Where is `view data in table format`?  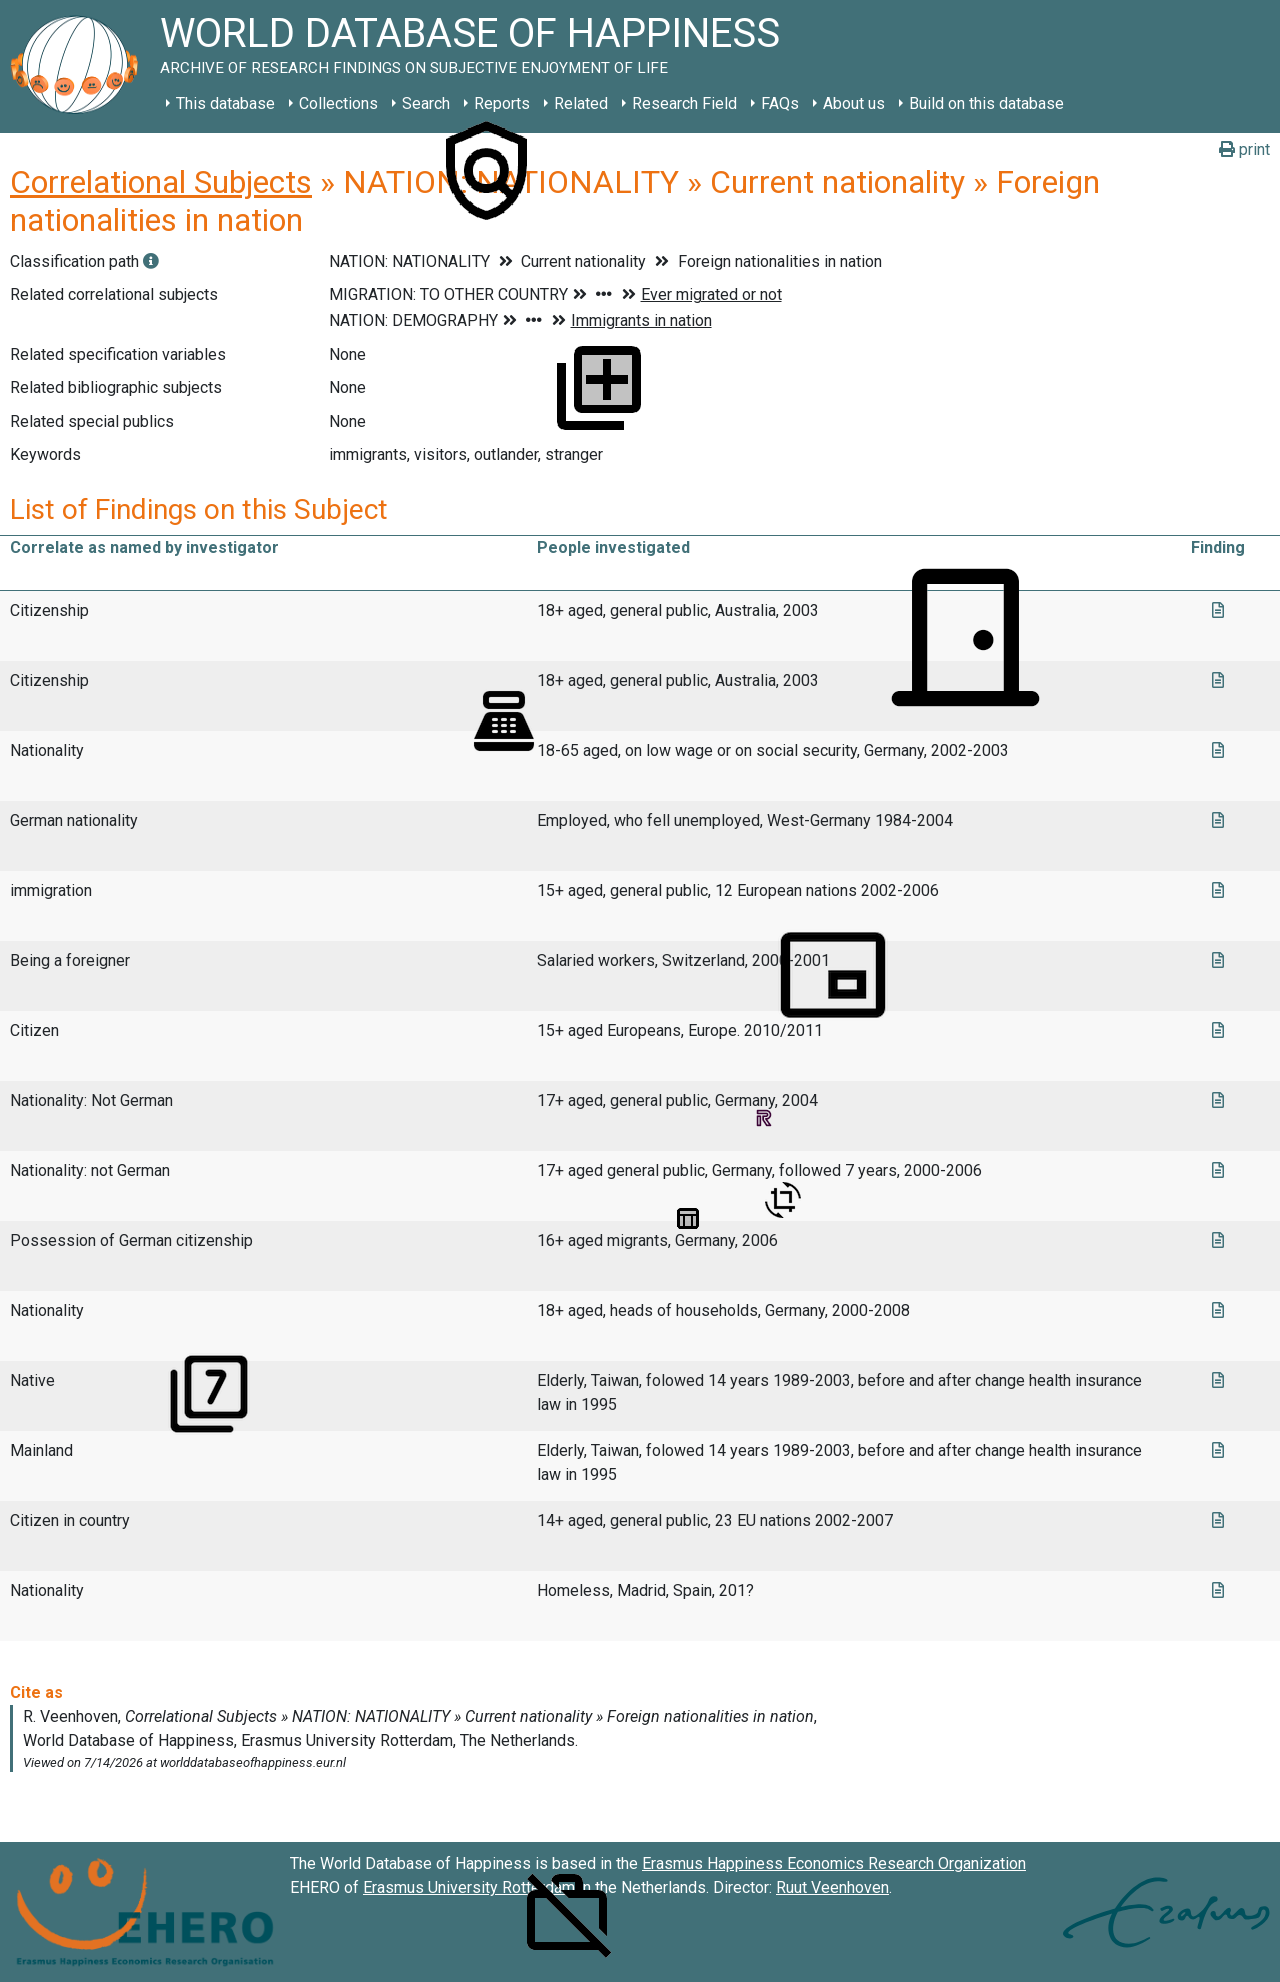
view data in table format is located at coordinates (687, 1218).